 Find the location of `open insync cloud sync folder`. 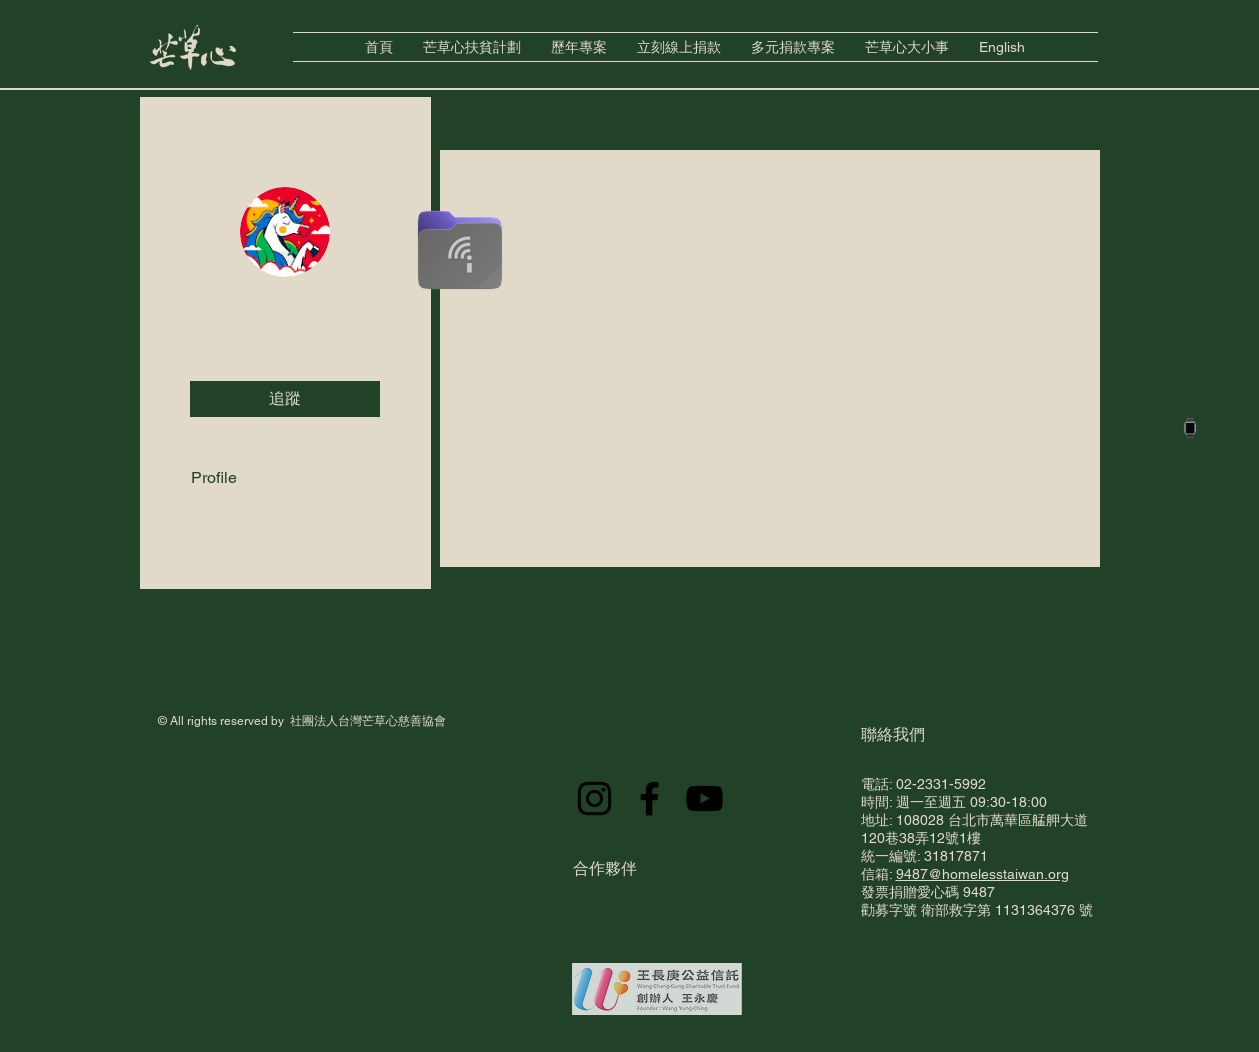

open insync cloud sync folder is located at coordinates (460, 250).